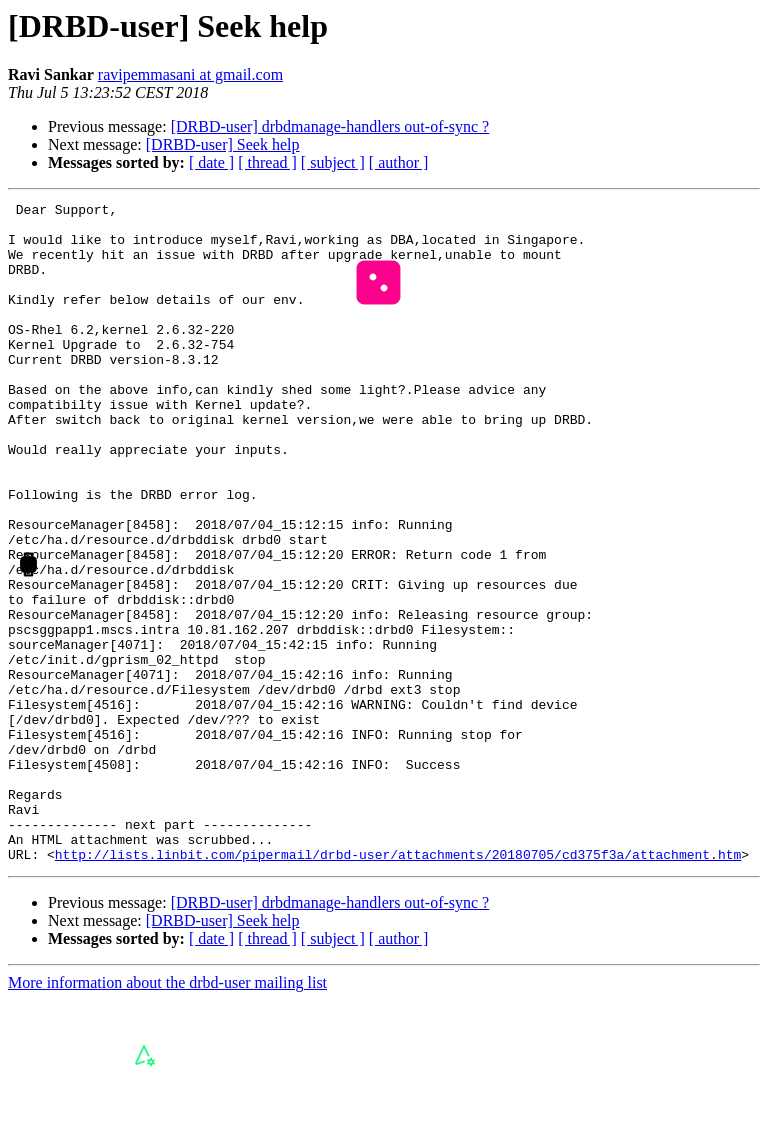 This screenshot has width=768, height=1132. What do you see at coordinates (378, 282) in the screenshot?
I see `roll dice or generate random number` at bounding box center [378, 282].